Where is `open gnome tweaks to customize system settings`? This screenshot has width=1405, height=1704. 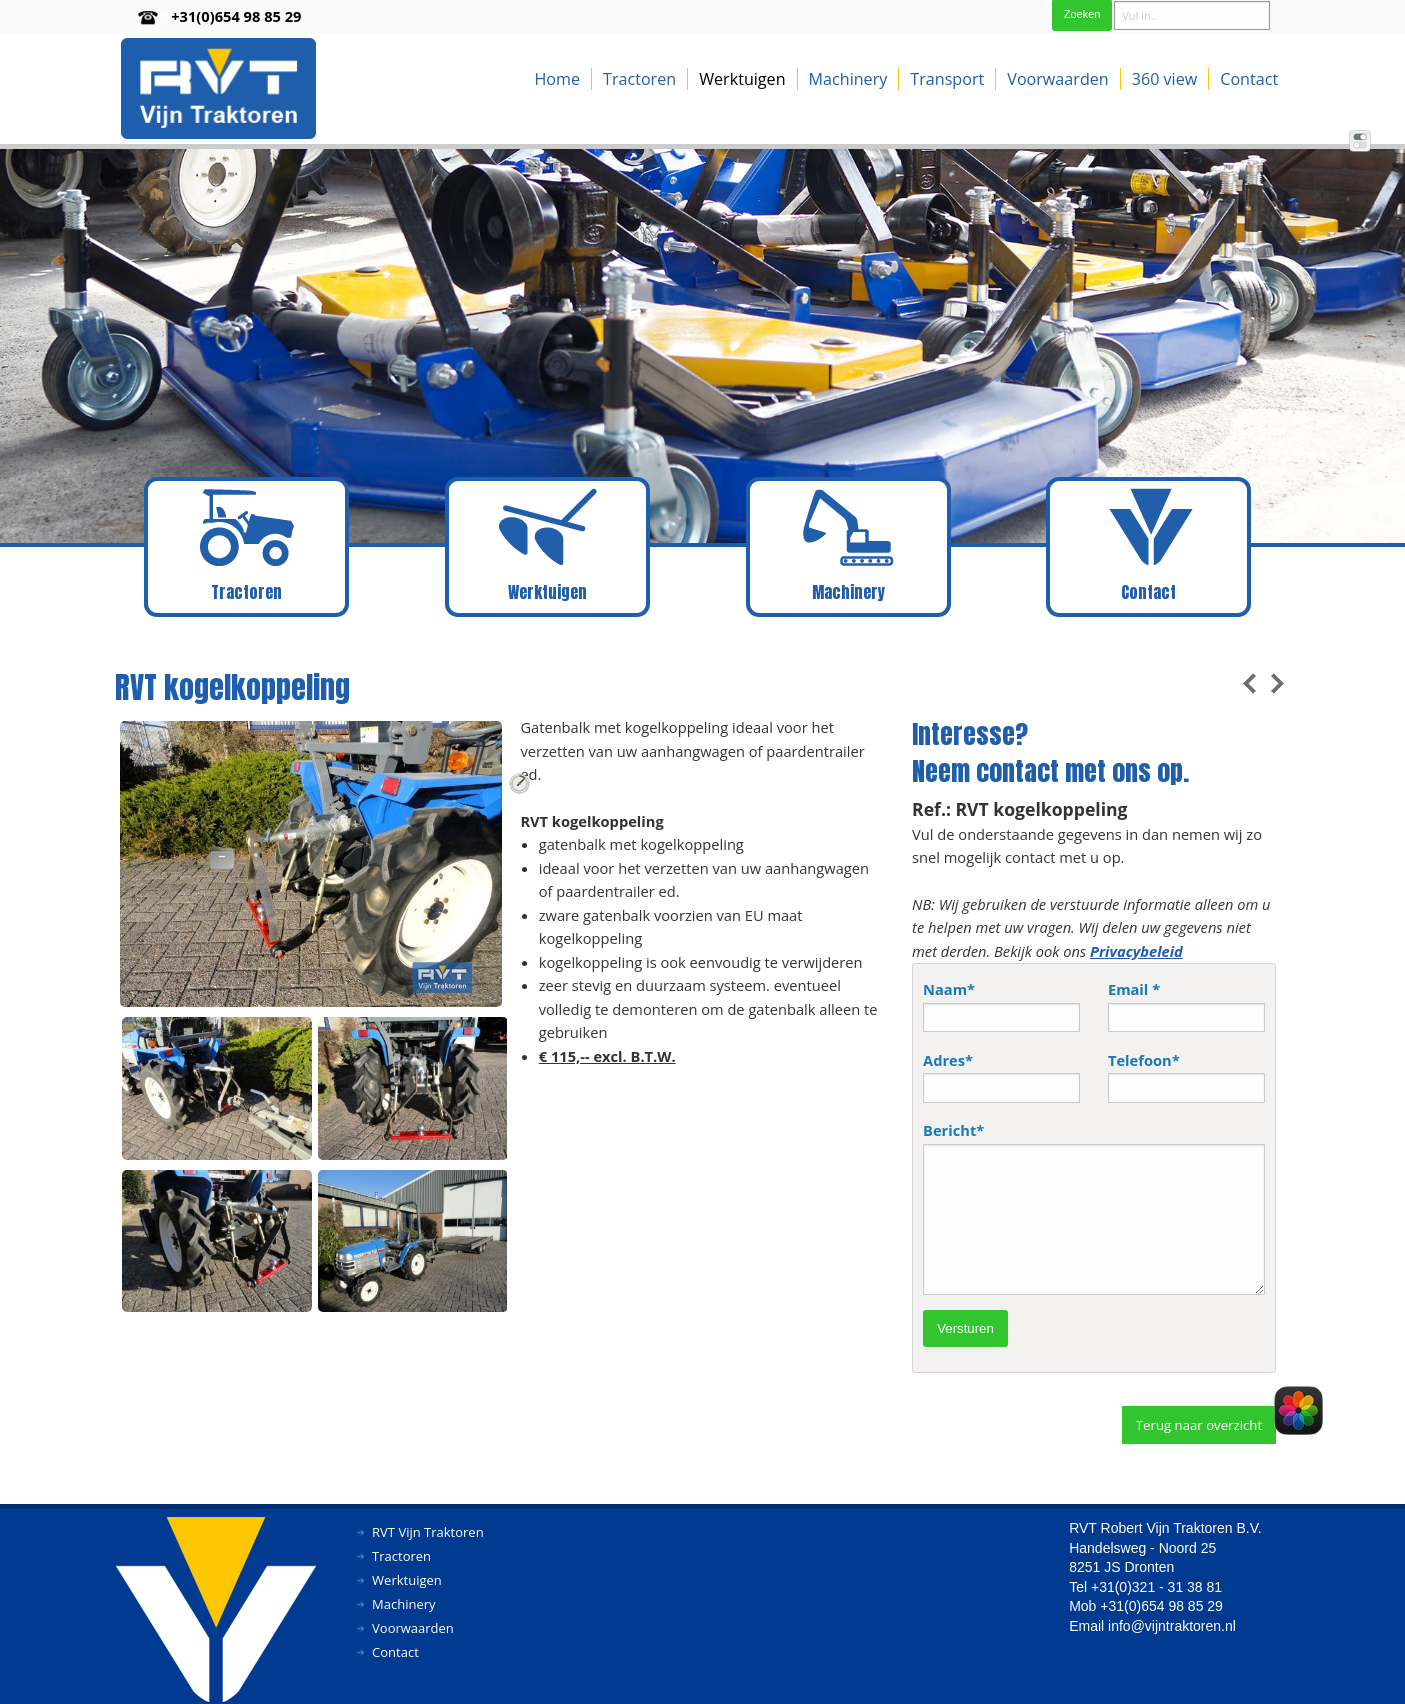 open gnome tweaks to customize system settings is located at coordinates (1360, 141).